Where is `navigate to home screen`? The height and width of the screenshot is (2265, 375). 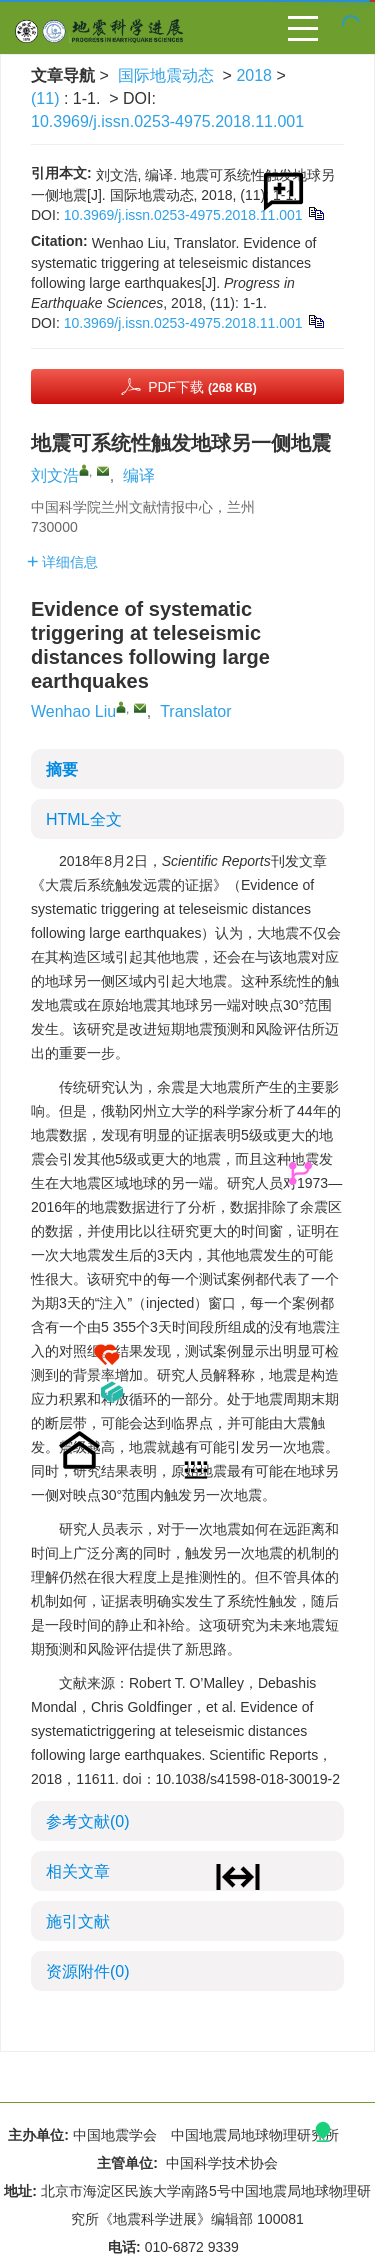
navigate to home screen is located at coordinates (79, 1450).